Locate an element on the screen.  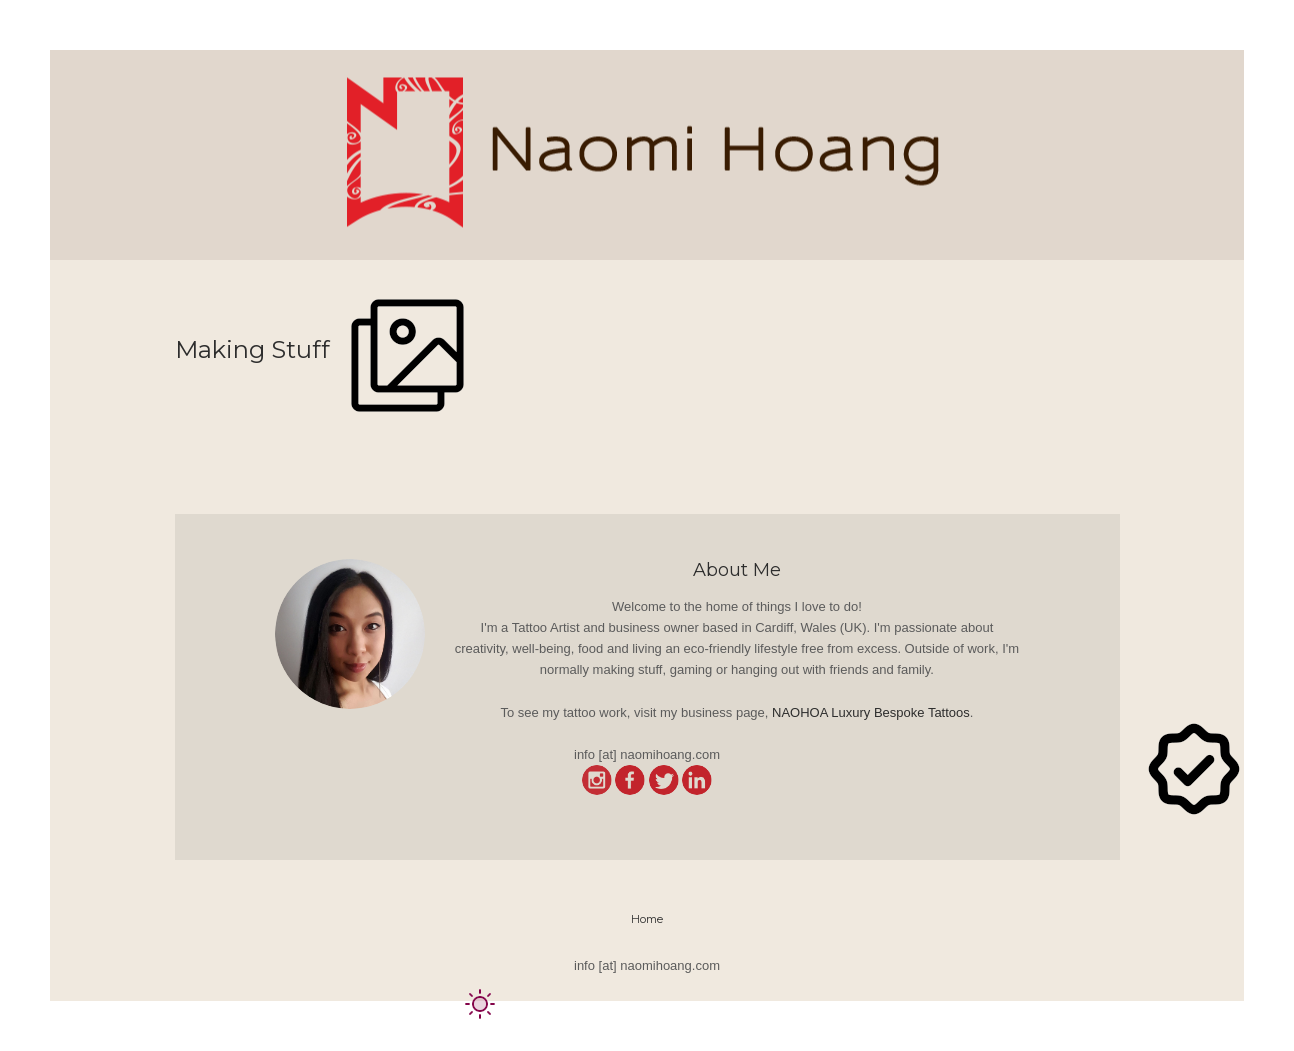
indicates verified or authenticated status is located at coordinates (1194, 769).